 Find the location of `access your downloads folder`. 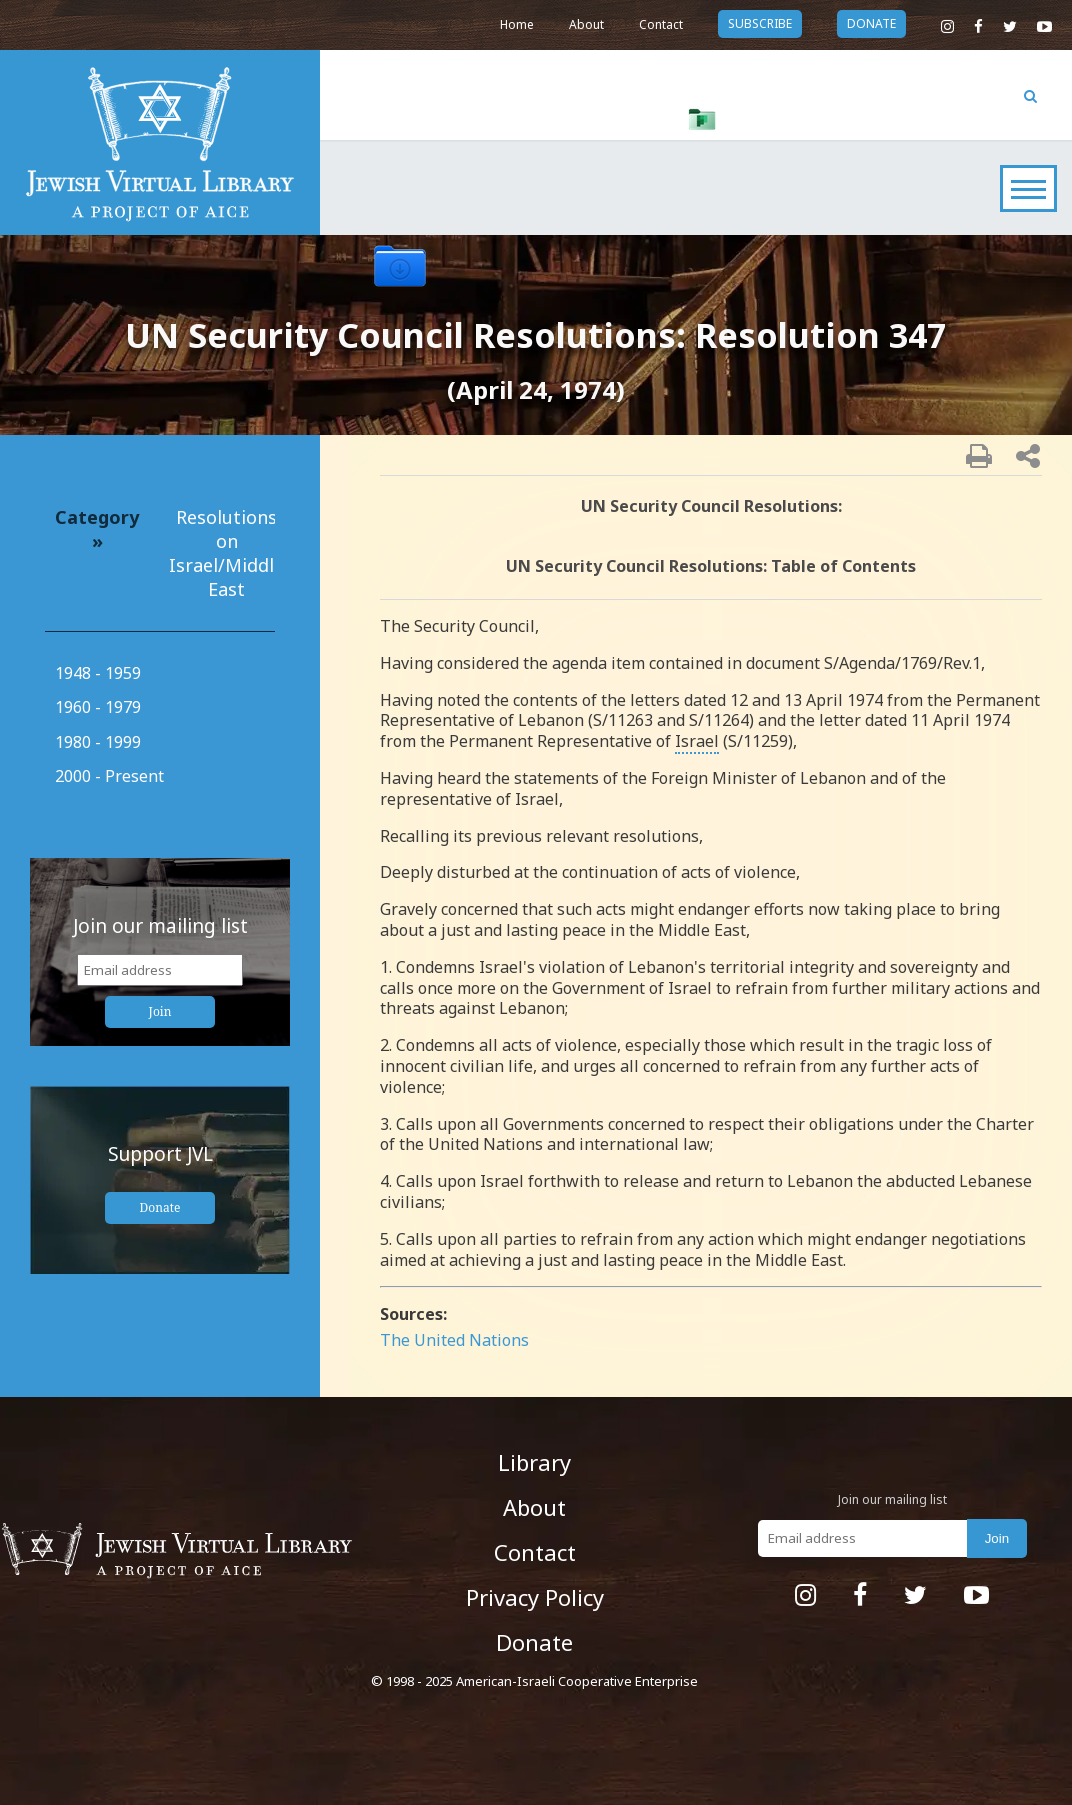

access your downloads folder is located at coordinates (400, 266).